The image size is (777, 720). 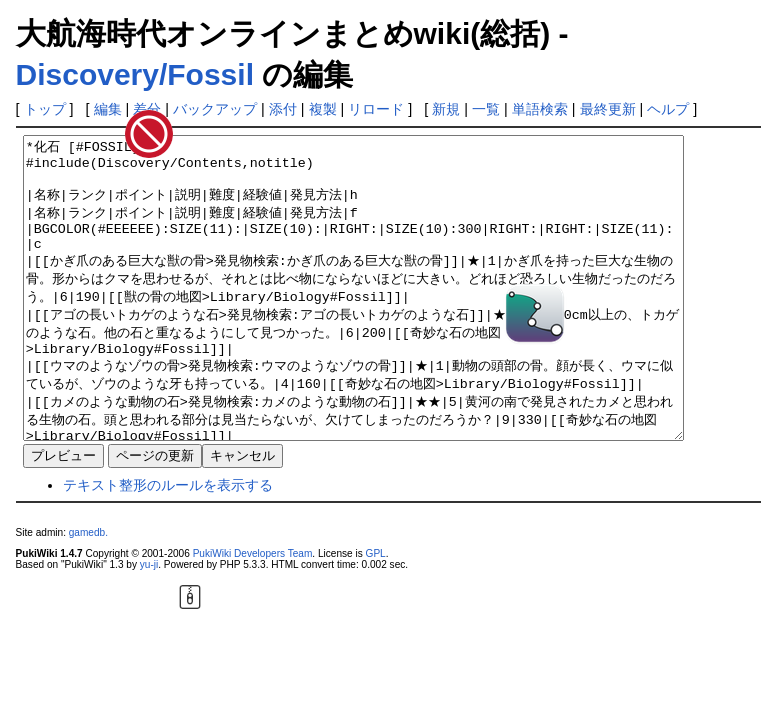 I want to click on delete selected item, so click(x=149, y=134).